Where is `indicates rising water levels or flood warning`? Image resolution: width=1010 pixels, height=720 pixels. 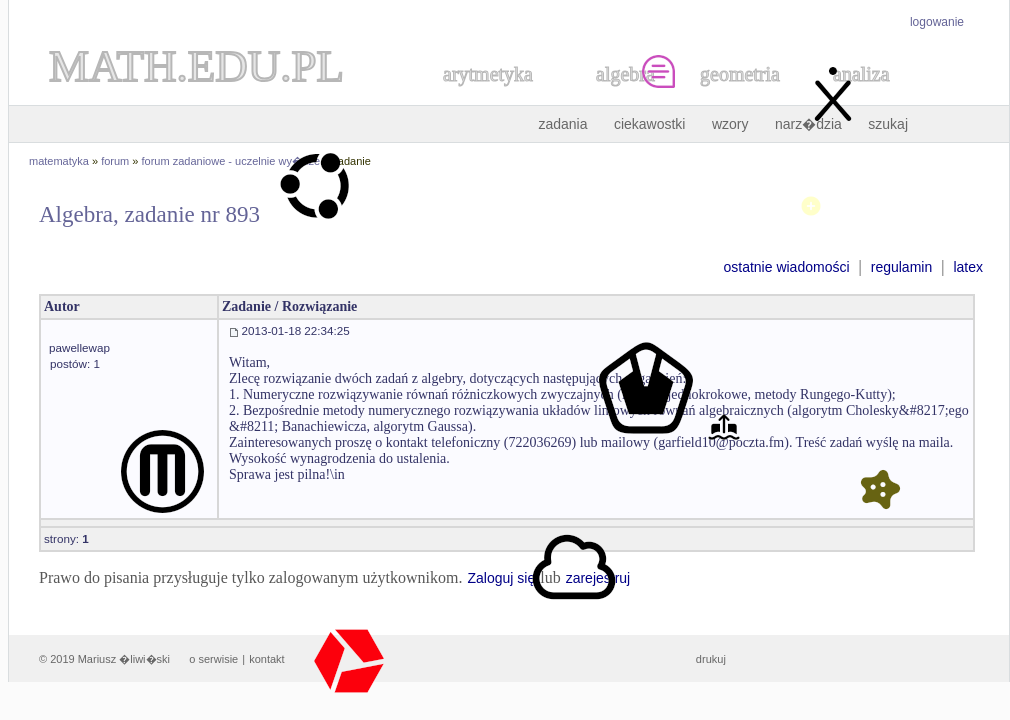
indicates rising water levels or flood warning is located at coordinates (724, 427).